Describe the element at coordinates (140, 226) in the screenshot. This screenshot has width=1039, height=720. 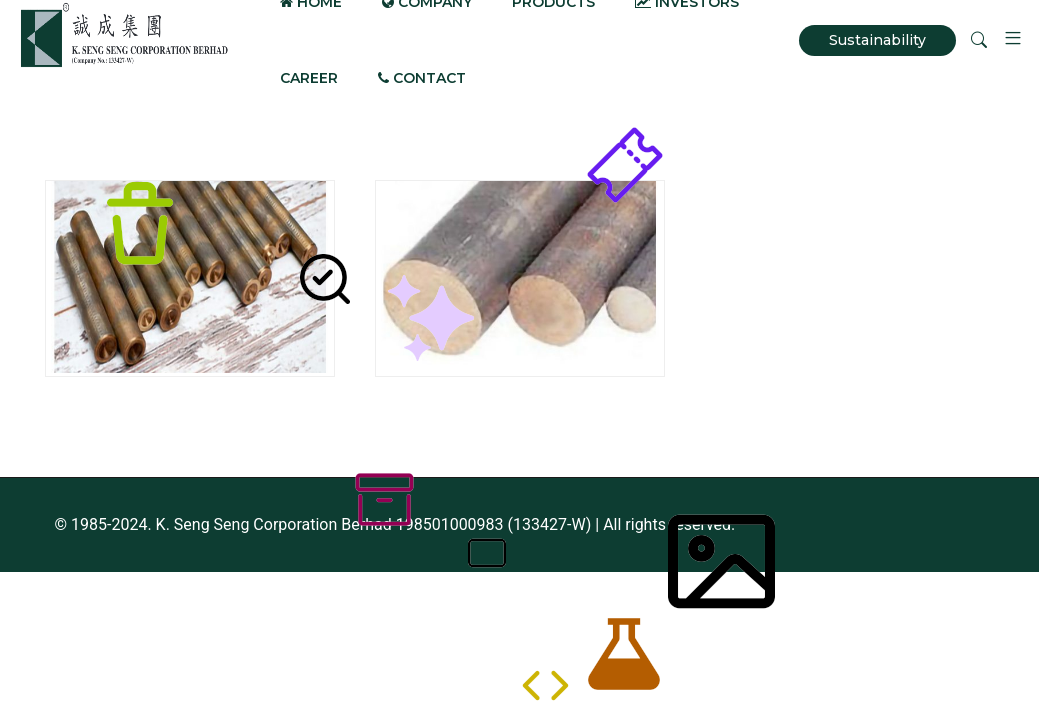
I see `delete this item` at that location.